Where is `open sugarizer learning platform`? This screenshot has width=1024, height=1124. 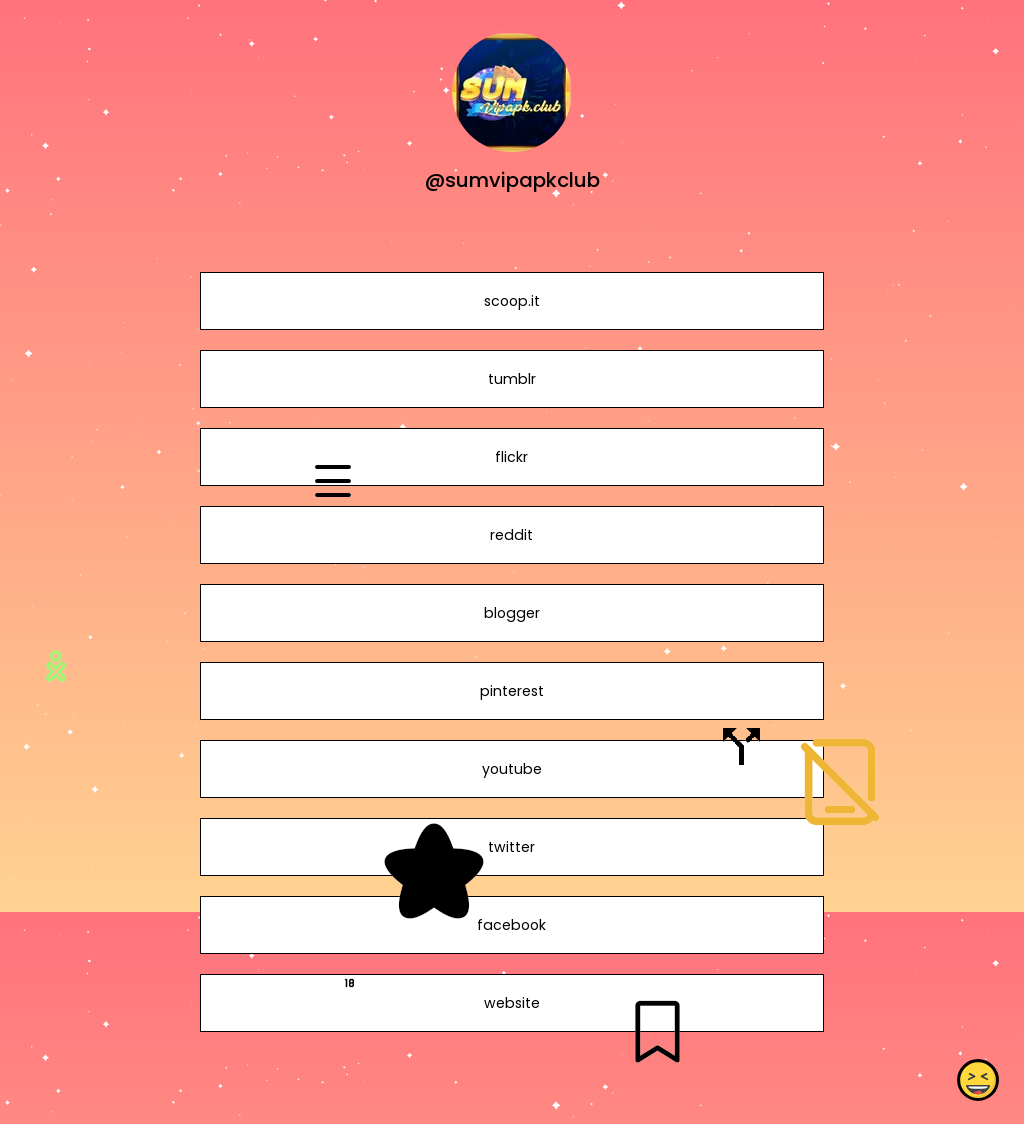
open sugarizer learning platform is located at coordinates (56, 666).